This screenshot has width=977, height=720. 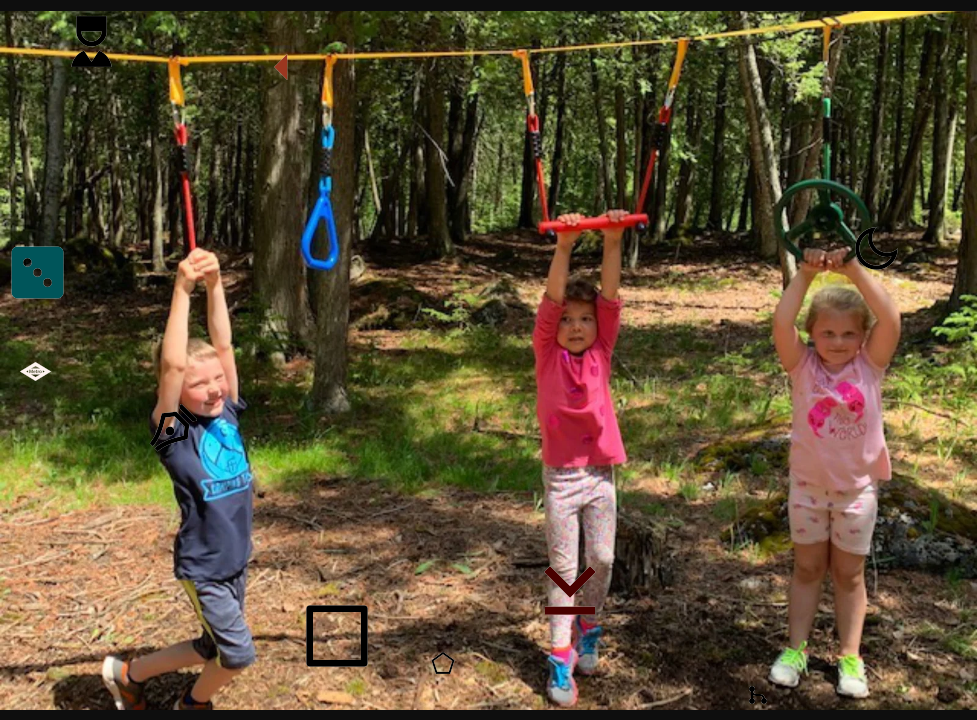 I want to click on stop media playback, so click(x=337, y=636).